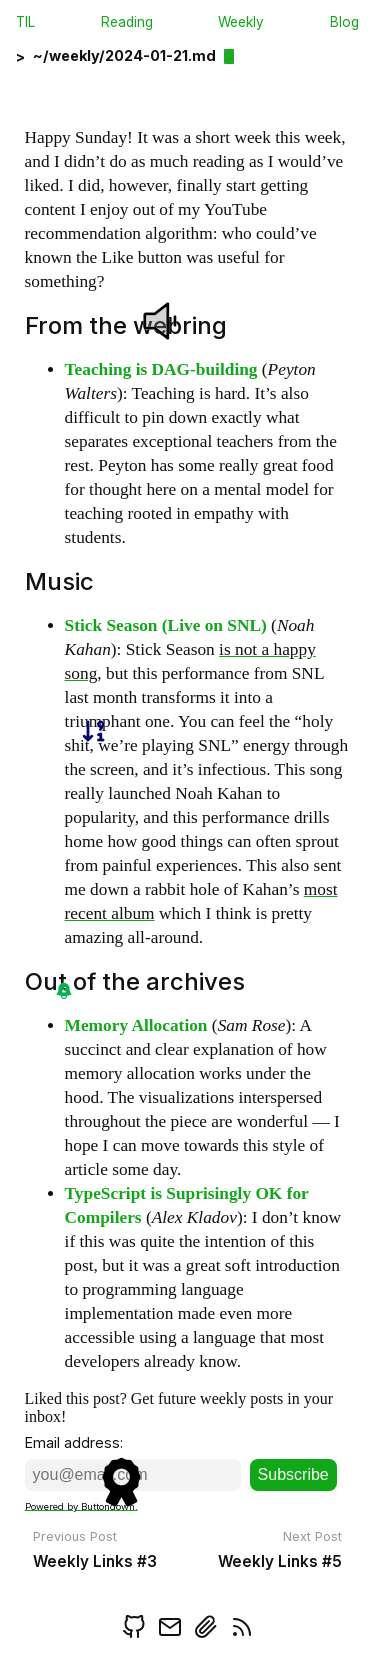 This screenshot has width=375, height=1659. Describe the element at coordinates (64, 991) in the screenshot. I see `snooze notifications` at that location.